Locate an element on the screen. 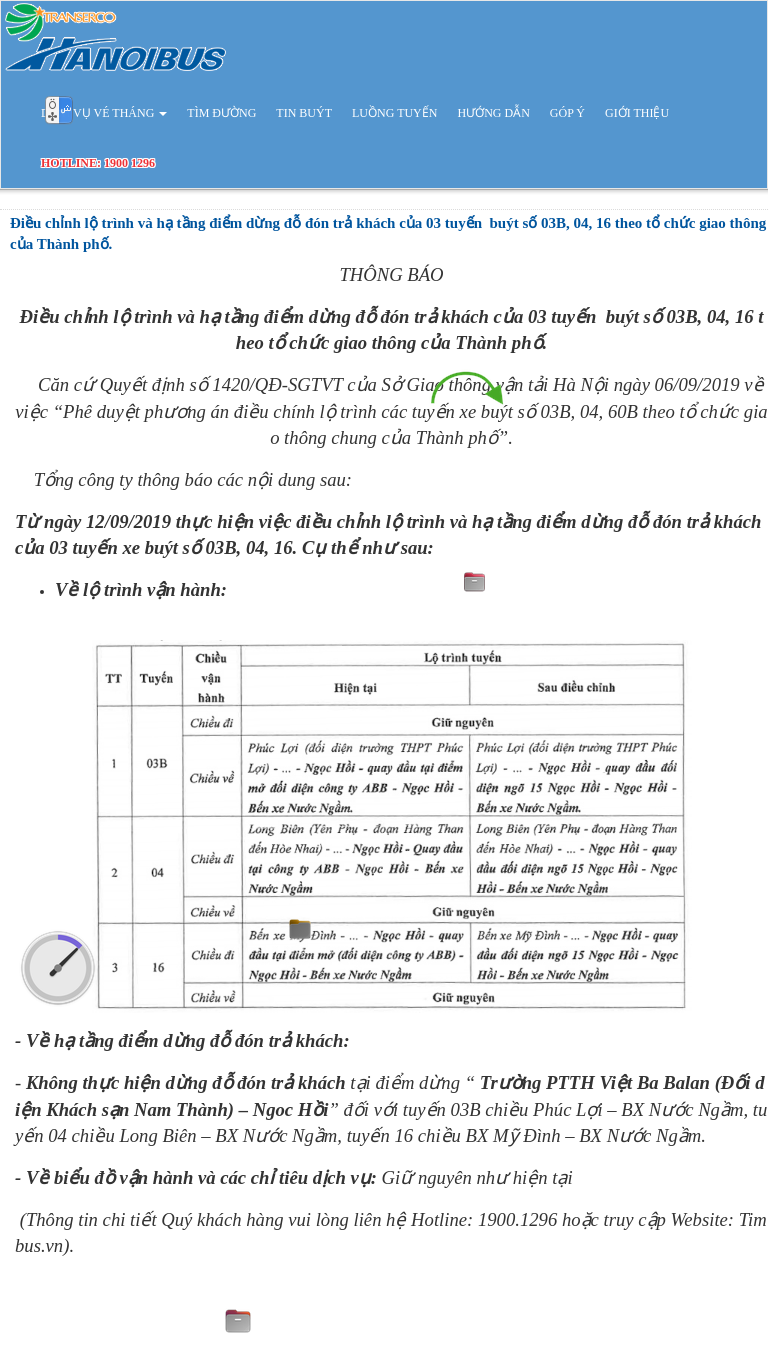 The height and width of the screenshot is (1368, 768). open a folder to view its contents is located at coordinates (300, 929).